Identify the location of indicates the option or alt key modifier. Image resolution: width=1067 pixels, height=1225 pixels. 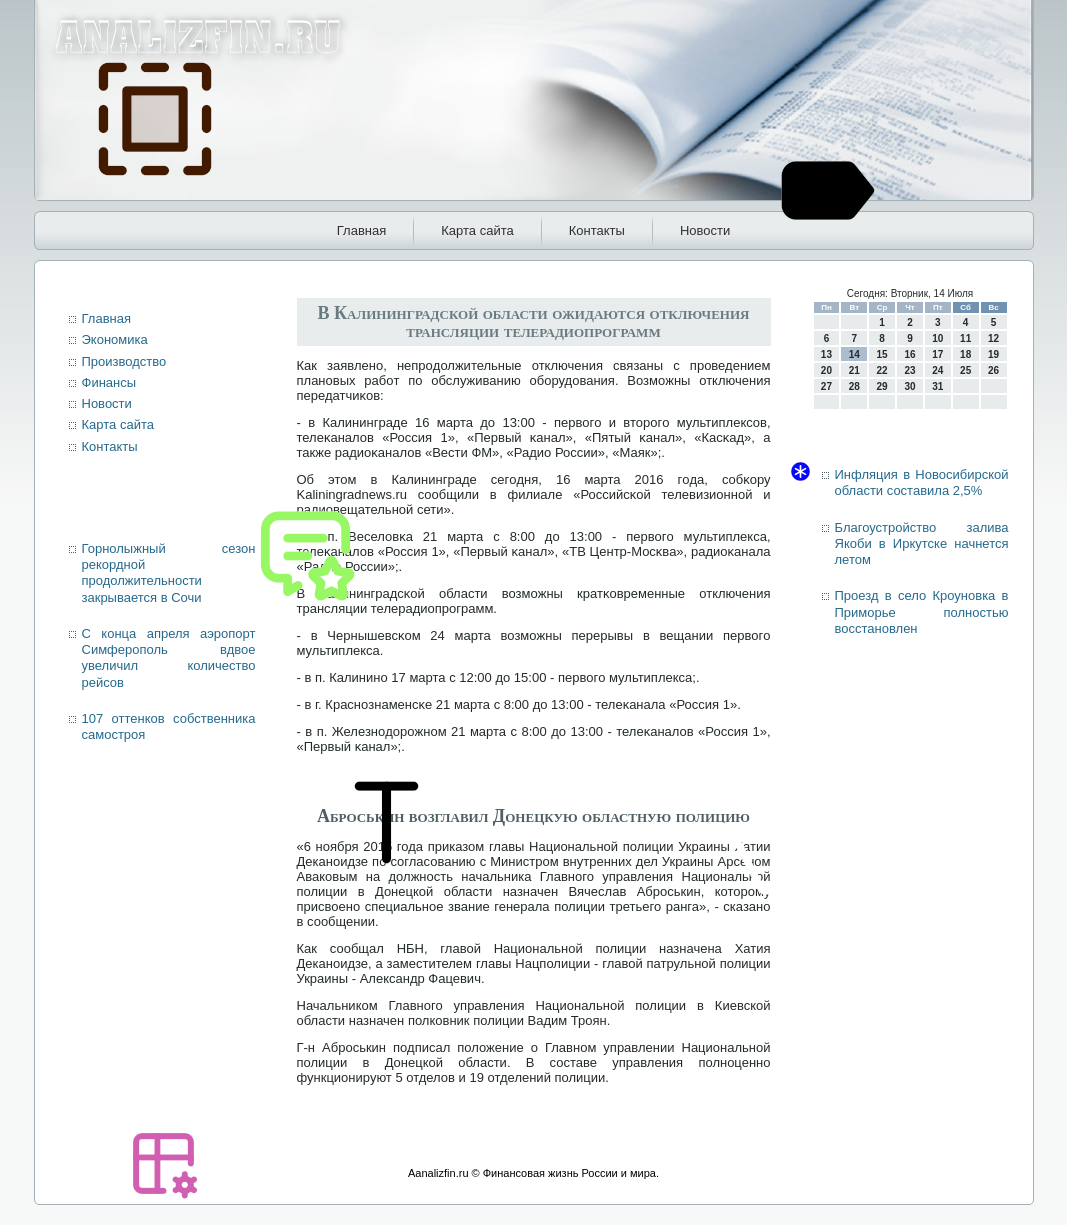
(746, 854).